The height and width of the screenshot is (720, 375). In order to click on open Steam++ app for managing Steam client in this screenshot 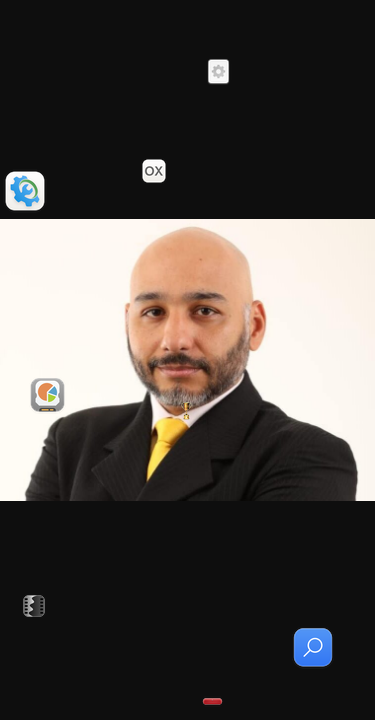, I will do `click(25, 191)`.